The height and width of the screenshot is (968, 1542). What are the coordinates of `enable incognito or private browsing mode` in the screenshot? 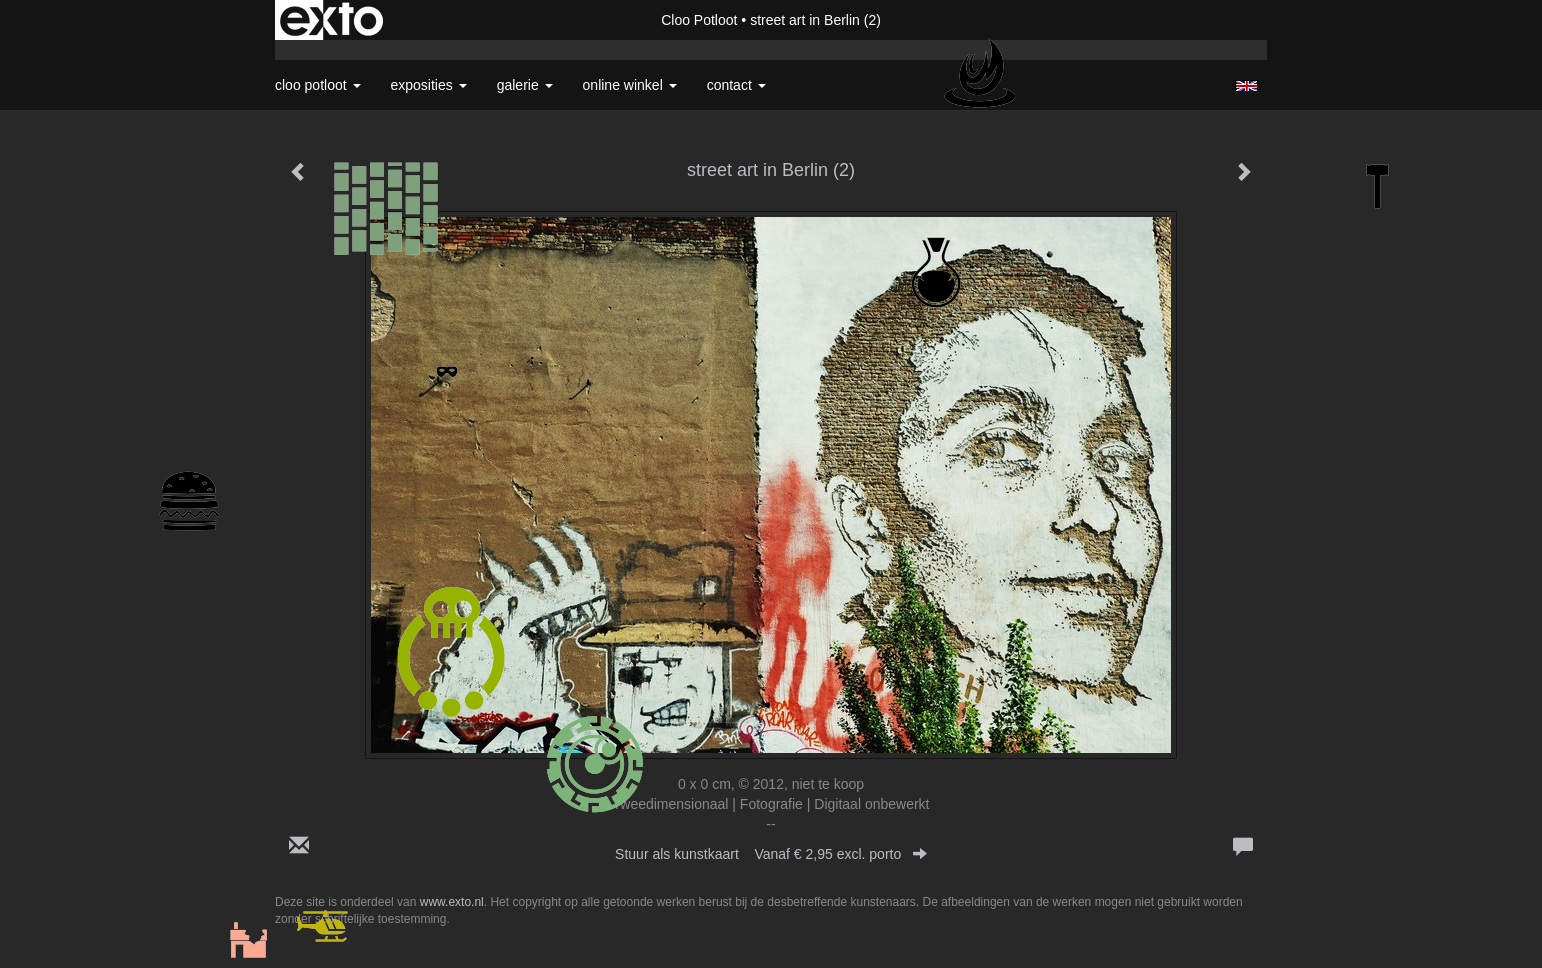 It's located at (447, 372).